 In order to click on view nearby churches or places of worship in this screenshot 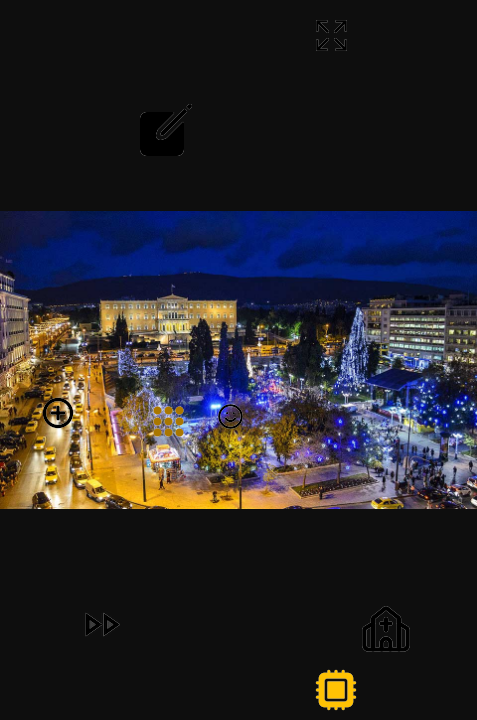, I will do `click(386, 630)`.